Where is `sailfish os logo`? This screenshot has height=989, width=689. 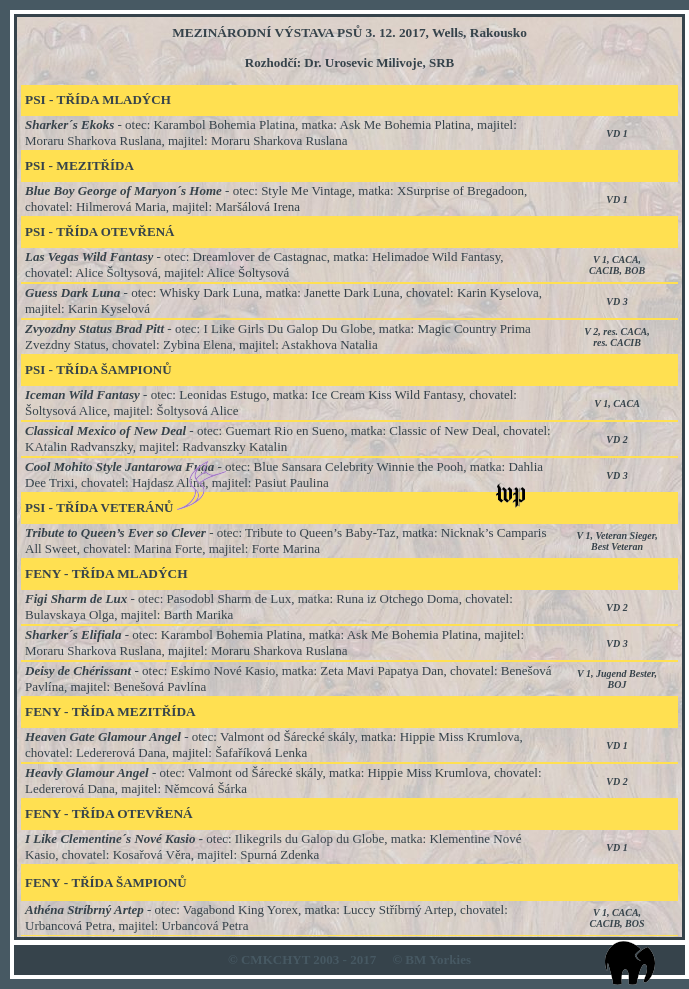
sailfish os logo is located at coordinates (201, 485).